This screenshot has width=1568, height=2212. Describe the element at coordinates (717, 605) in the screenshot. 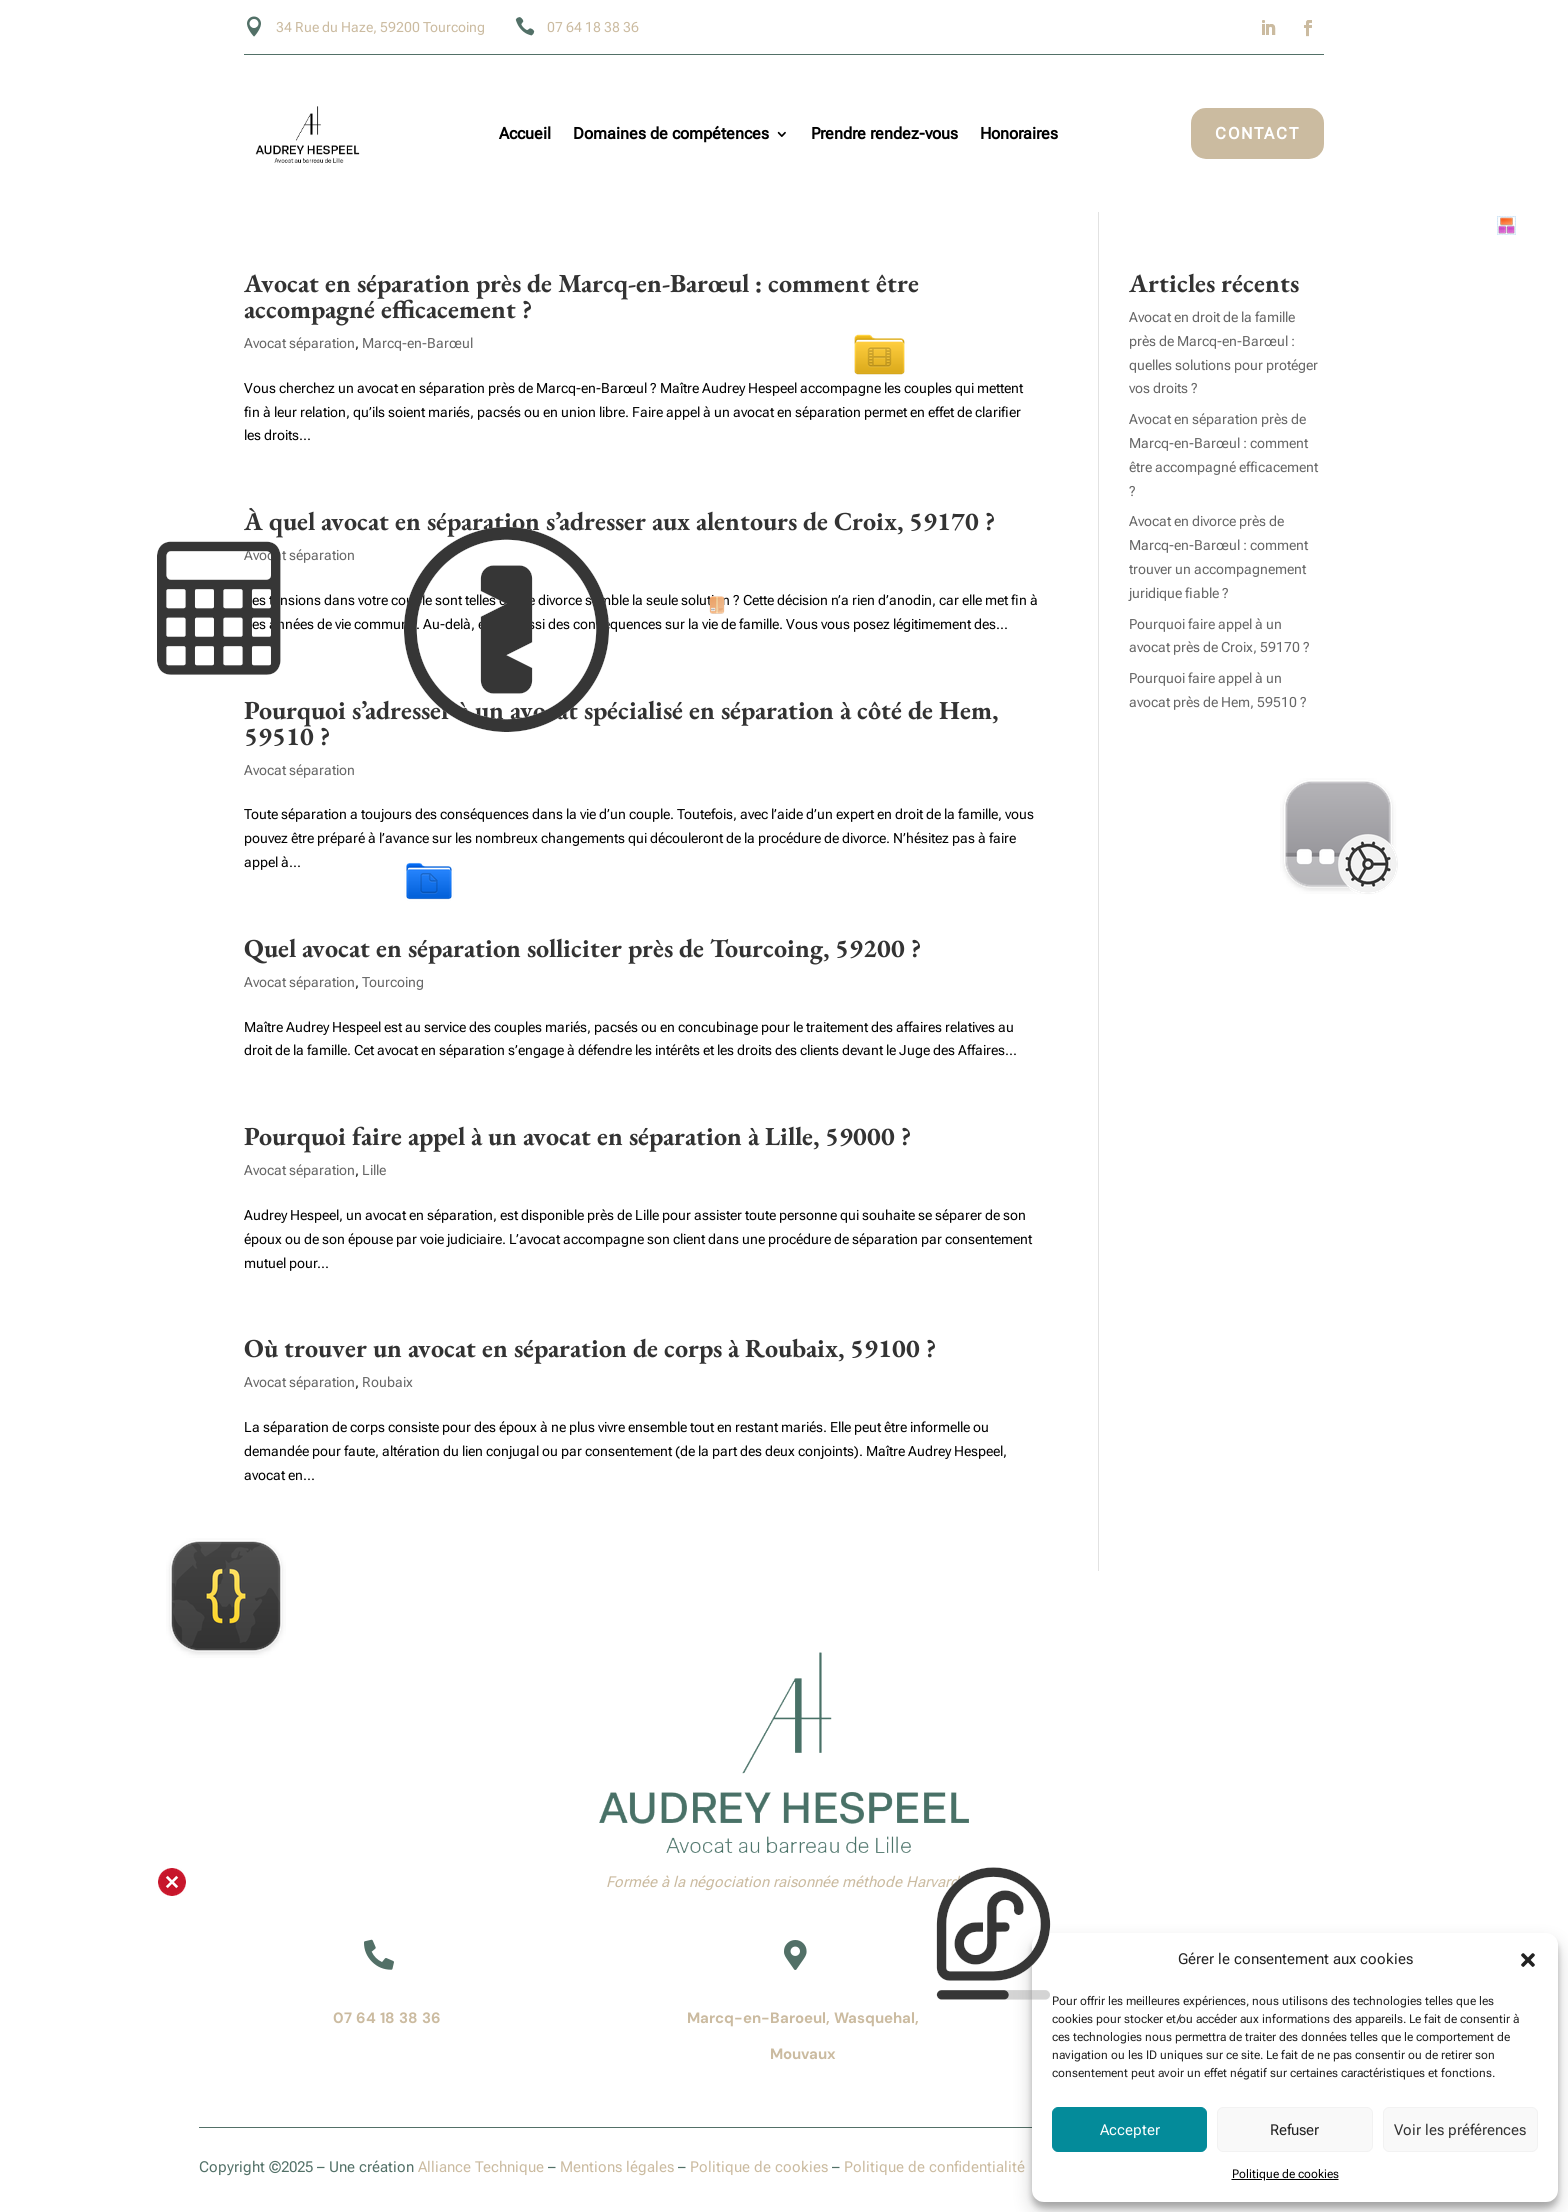

I see `compressed or archived file type indicator` at that location.